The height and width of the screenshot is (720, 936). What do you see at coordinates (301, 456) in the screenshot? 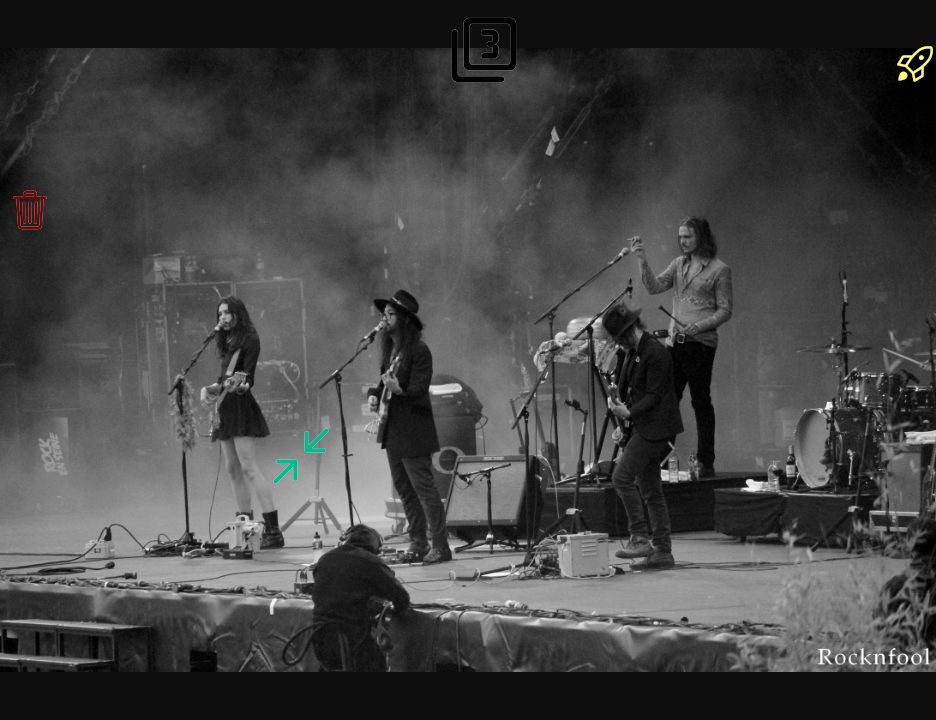
I see `minimize or collapse the current window` at bounding box center [301, 456].